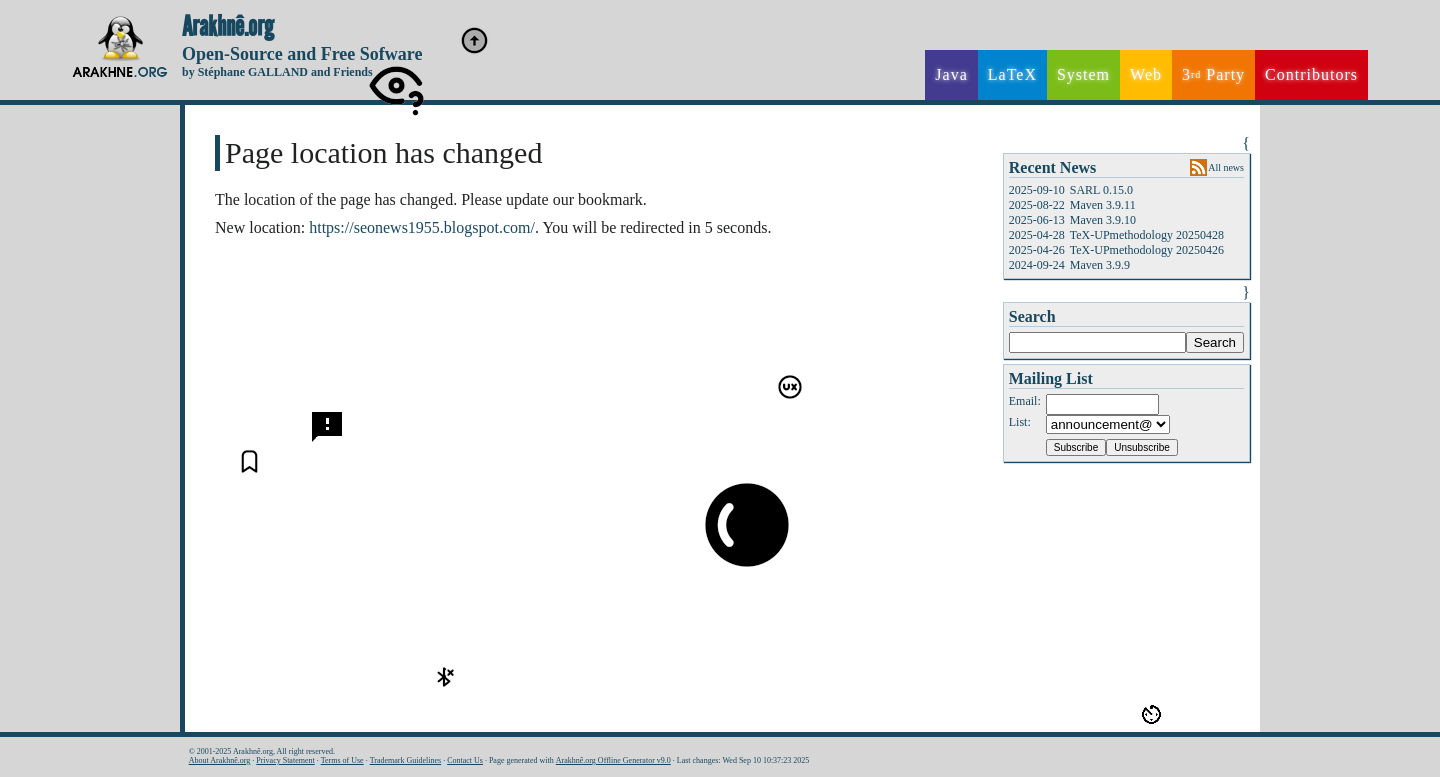 This screenshot has height=777, width=1440. Describe the element at coordinates (396, 85) in the screenshot. I see `check visibility settings or status` at that location.